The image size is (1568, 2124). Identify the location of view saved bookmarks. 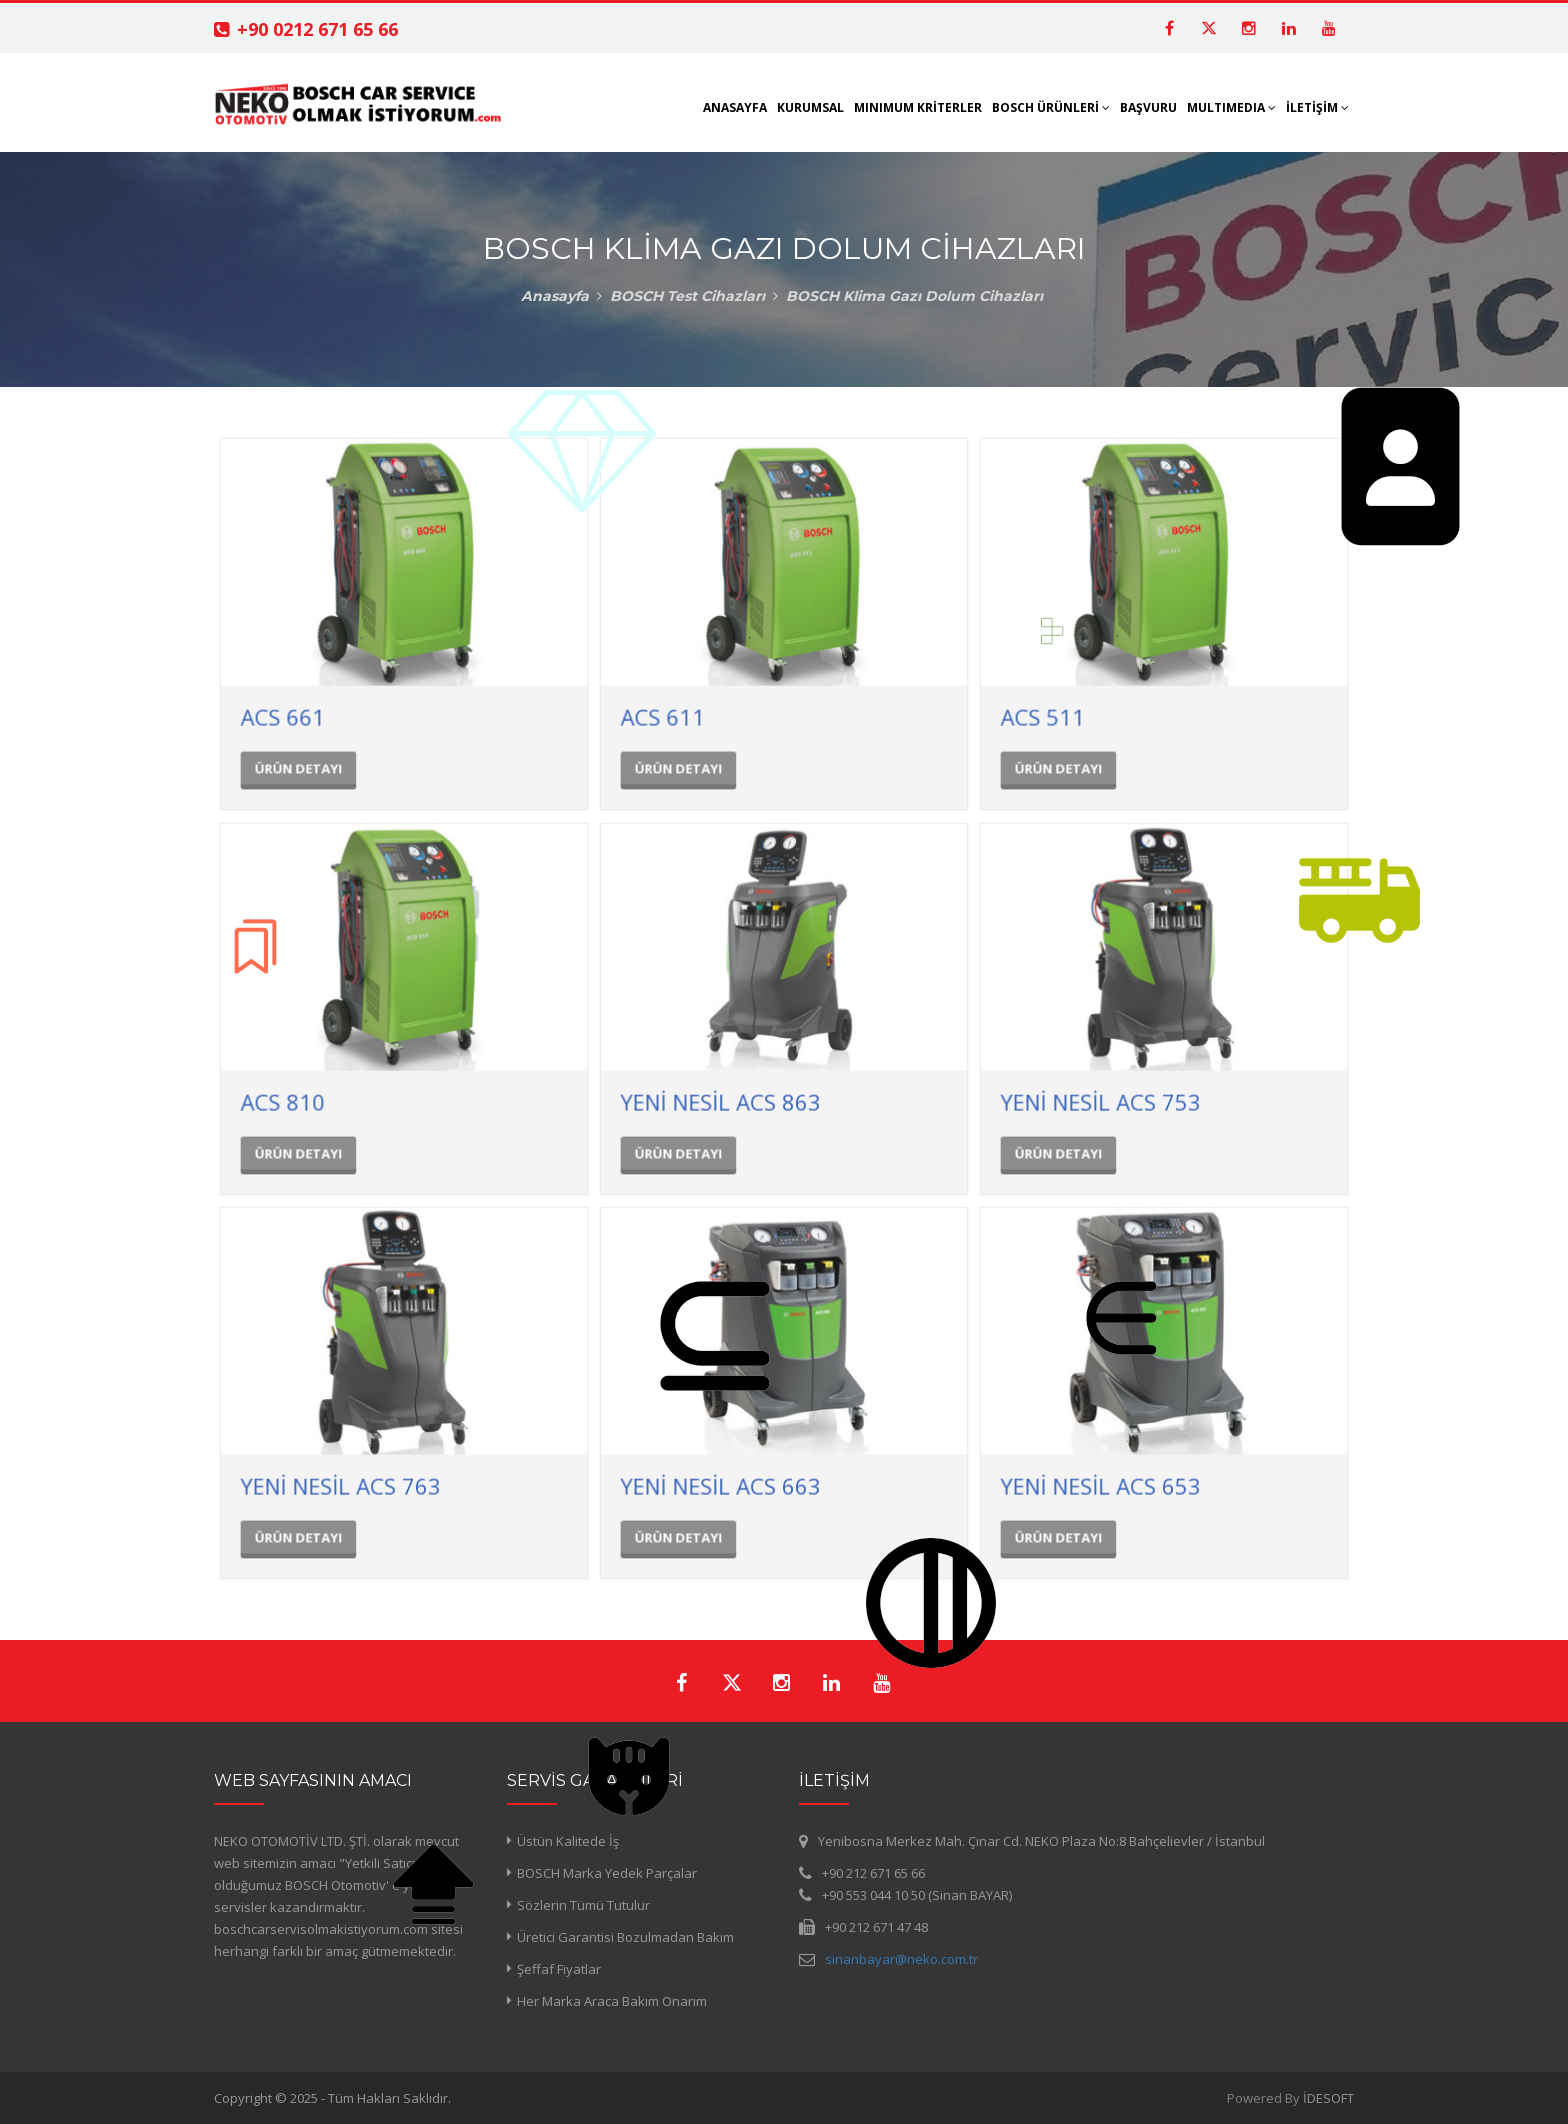
(255, 946).